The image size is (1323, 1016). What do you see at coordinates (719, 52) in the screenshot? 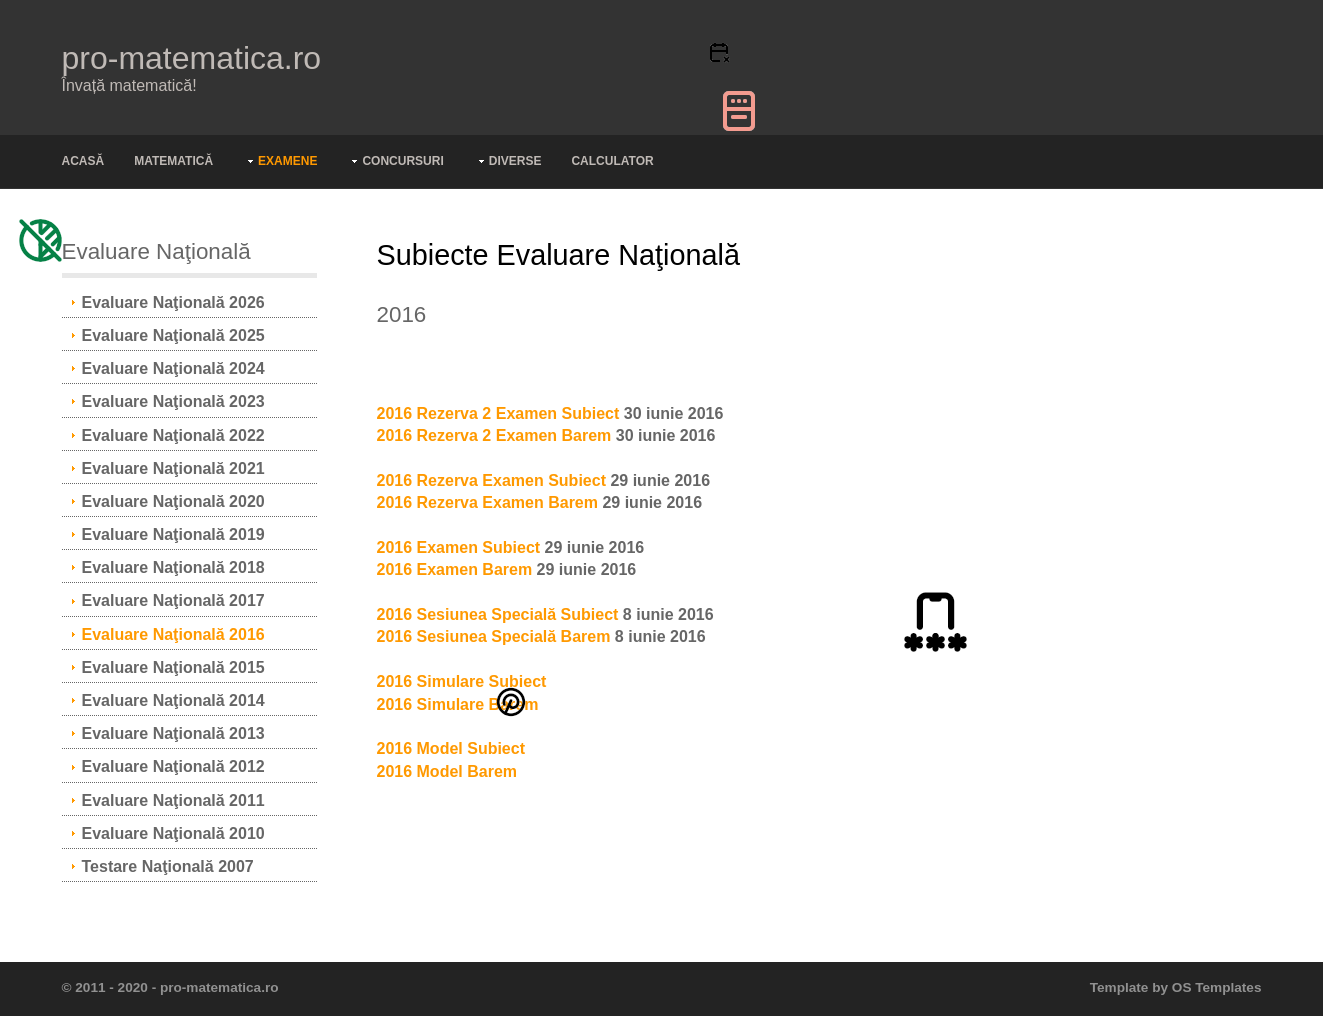
I see `remove an event from your calendar` at bounding box center [719, 52].